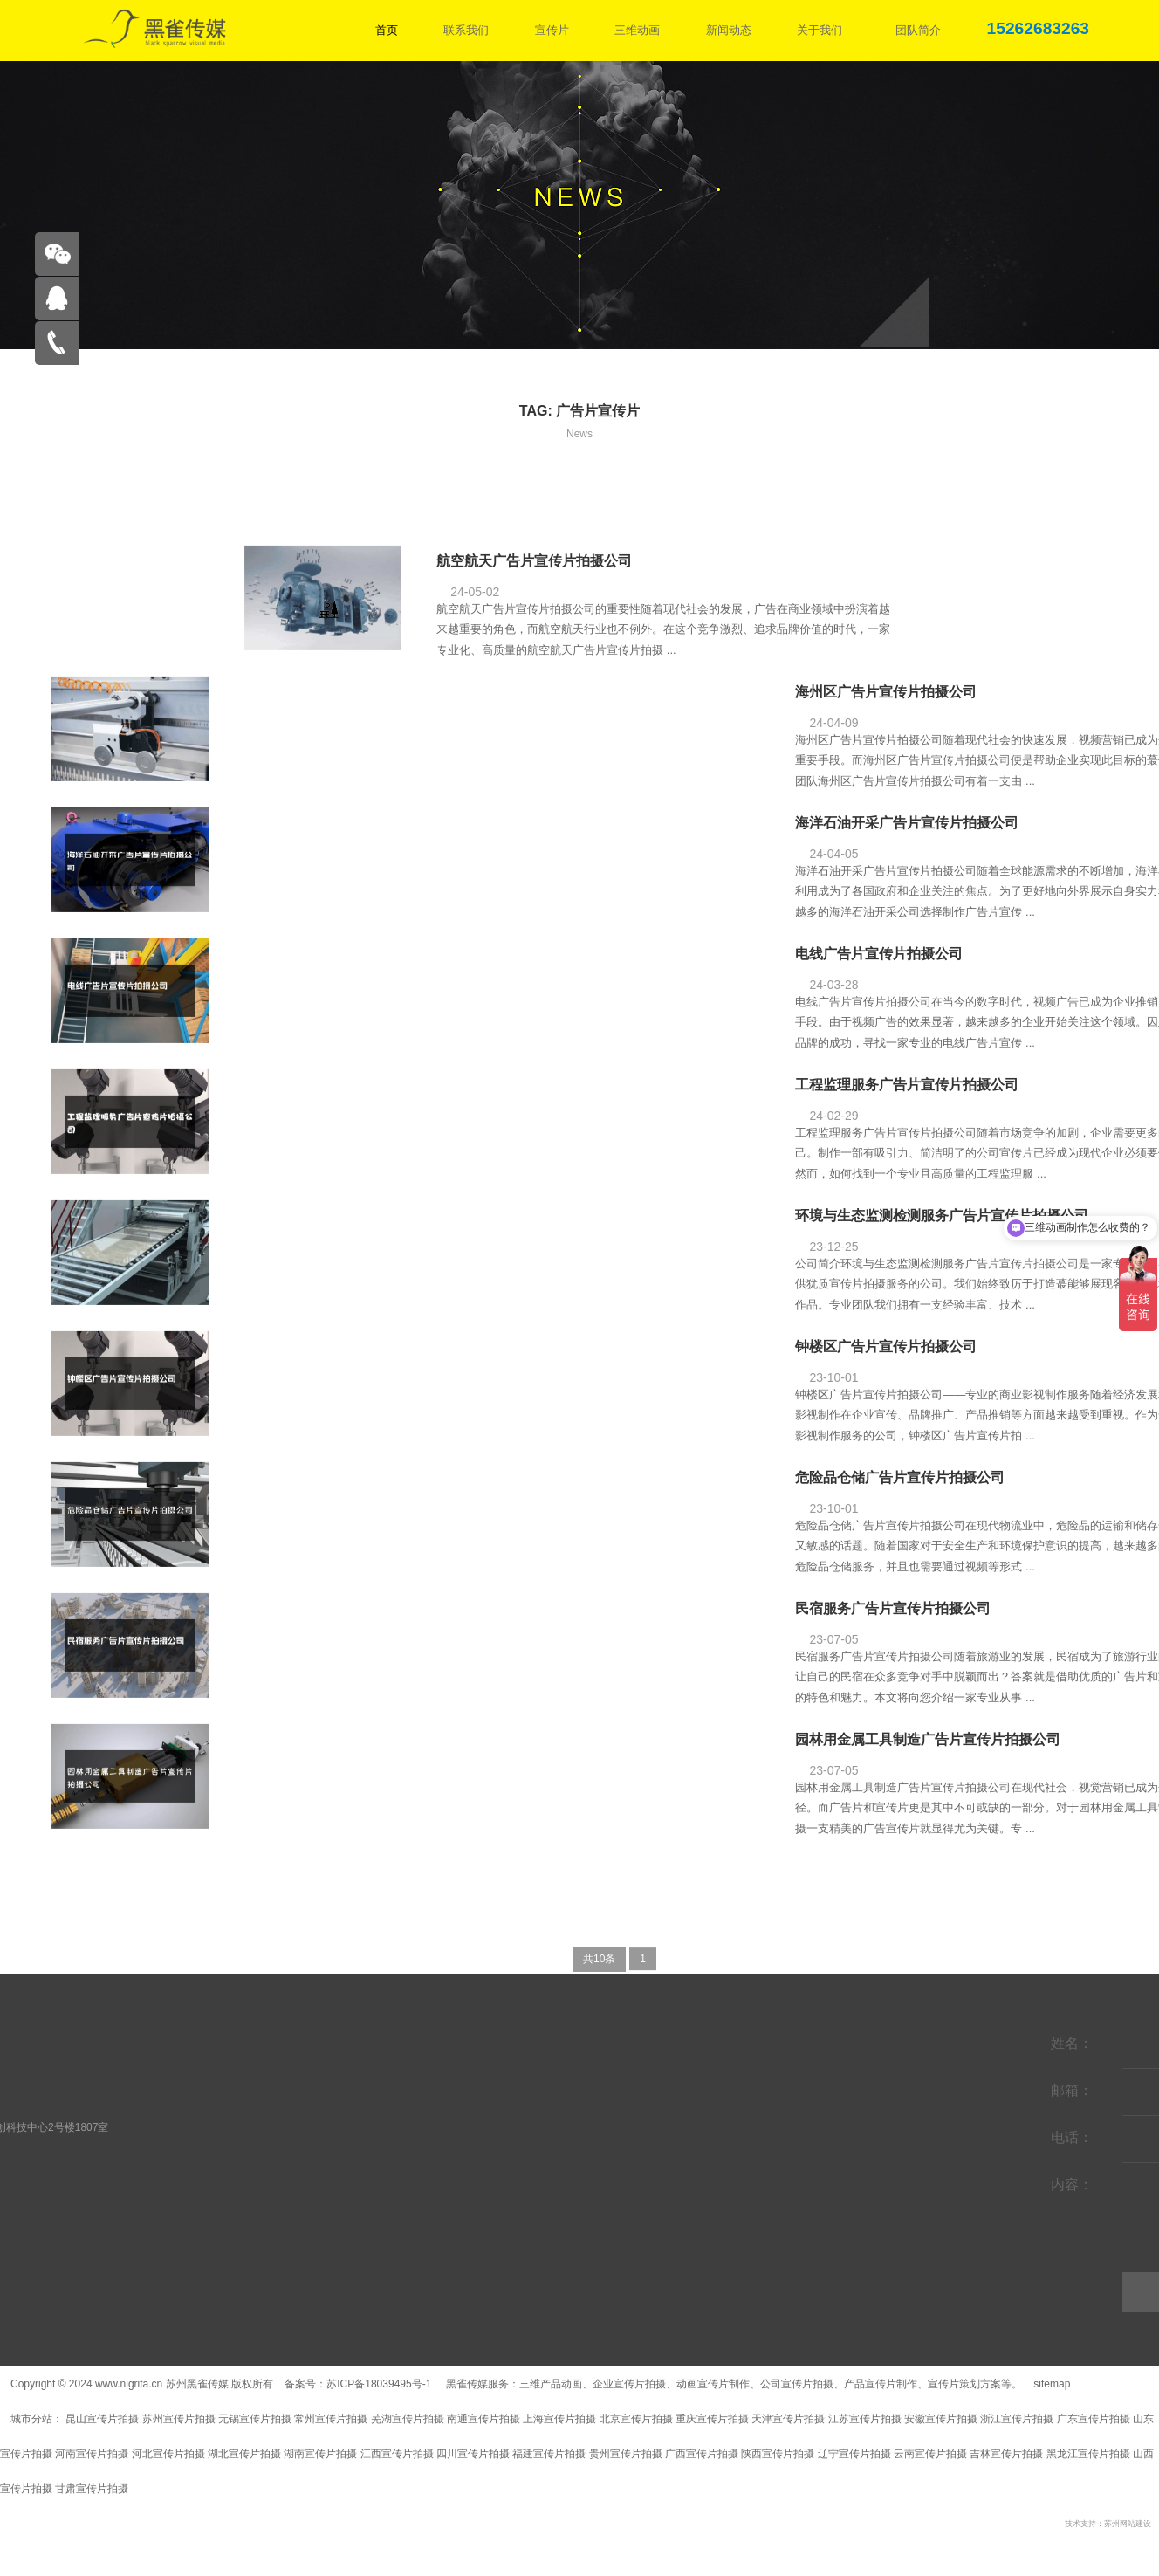 The height and width of the screenshot is (2576, 1159). What do you see at coordinates (894, 313) in the screenshot?
I see `indicates no cellular signal` at bounding box center [894, 313].